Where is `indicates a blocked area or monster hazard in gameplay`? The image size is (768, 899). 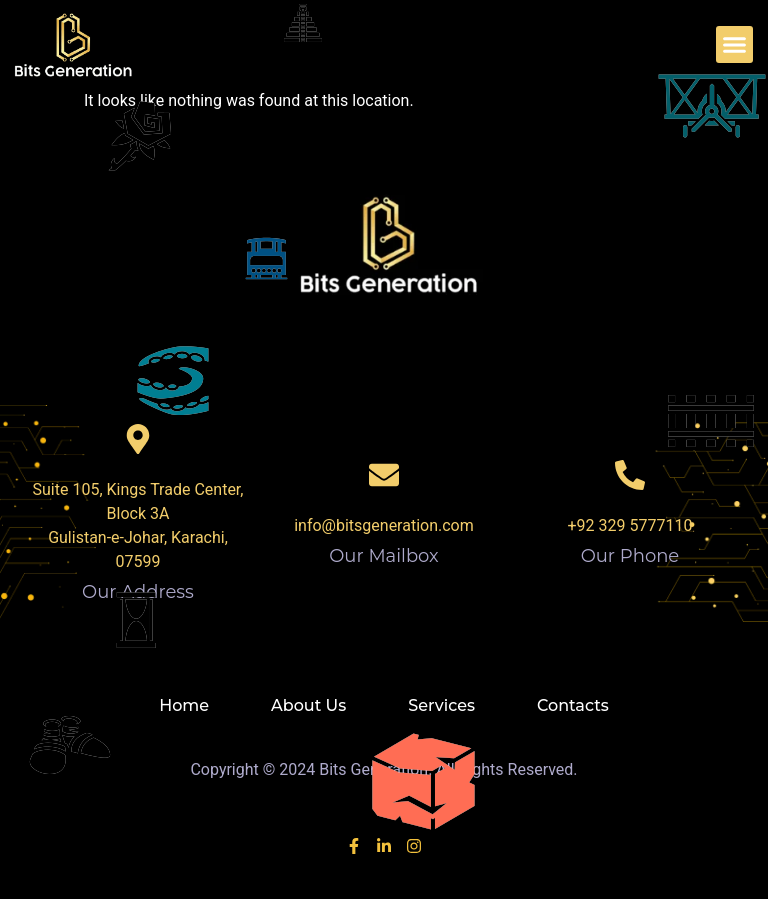
indicates a blocked area or monster hazard in gameplay is located at coordinates (173, 381).